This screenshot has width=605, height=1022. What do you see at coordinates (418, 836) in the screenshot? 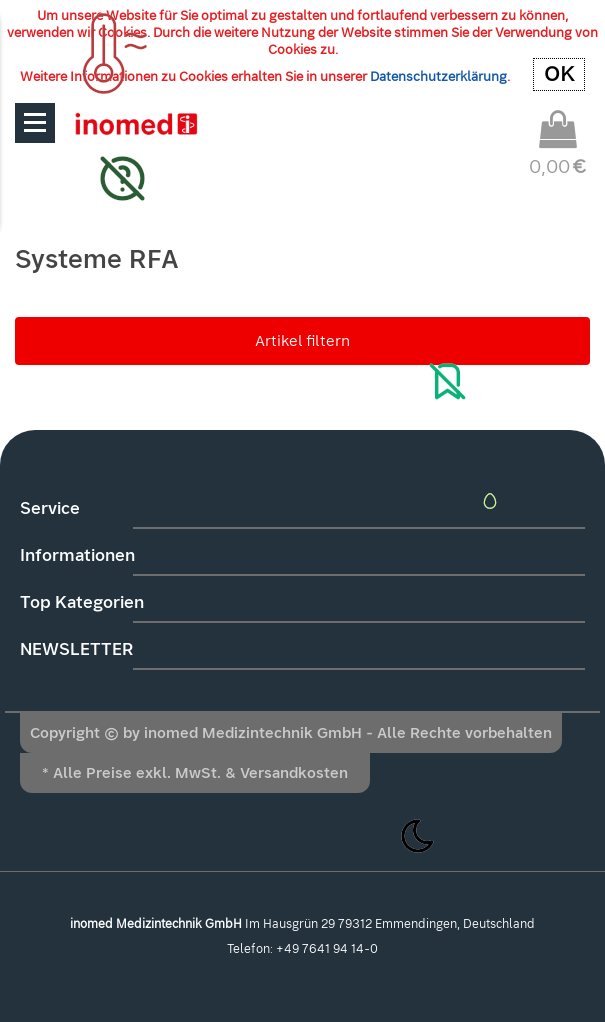
I see `toggle dark mode` at bounding box center [418, 836].